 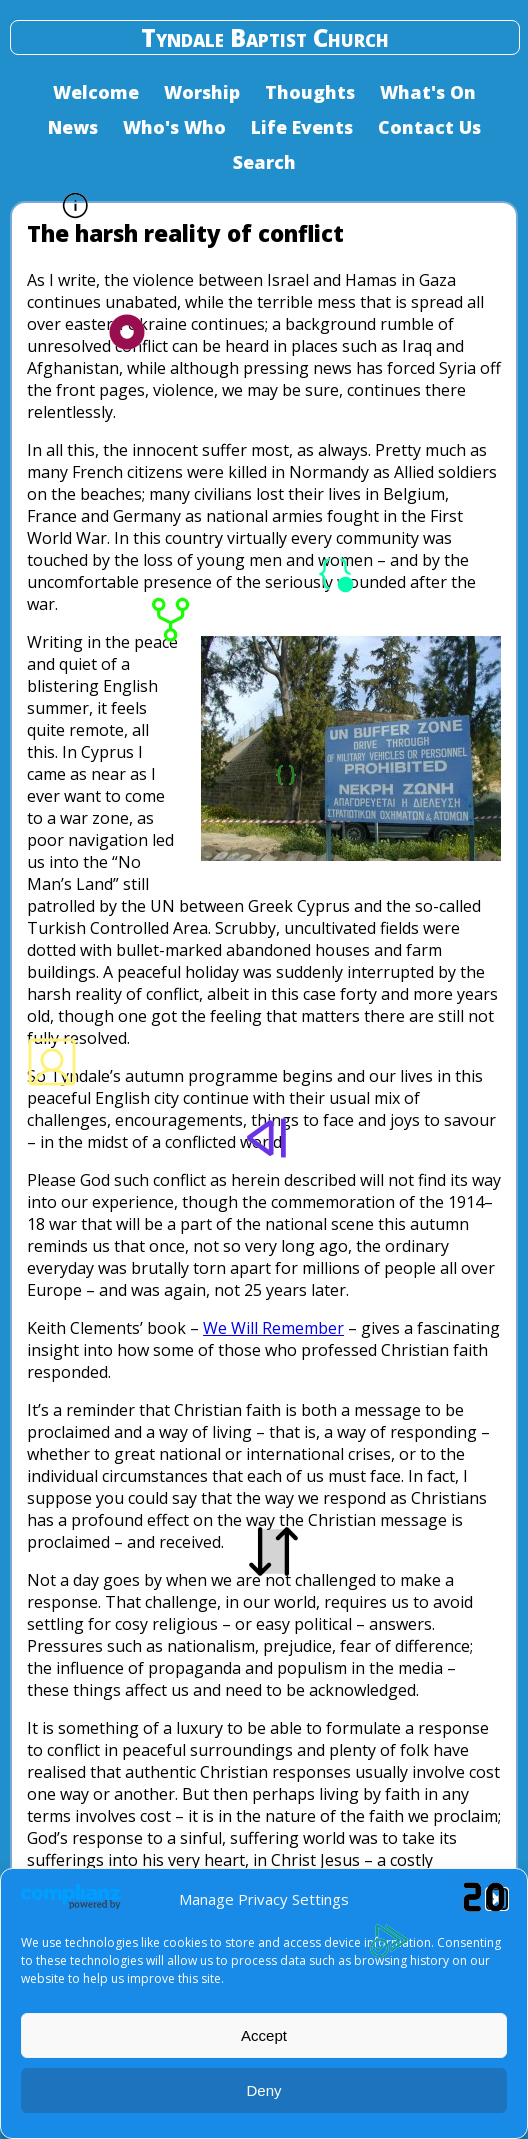 I want to click on view user profile, so click(x=52, y=1062).